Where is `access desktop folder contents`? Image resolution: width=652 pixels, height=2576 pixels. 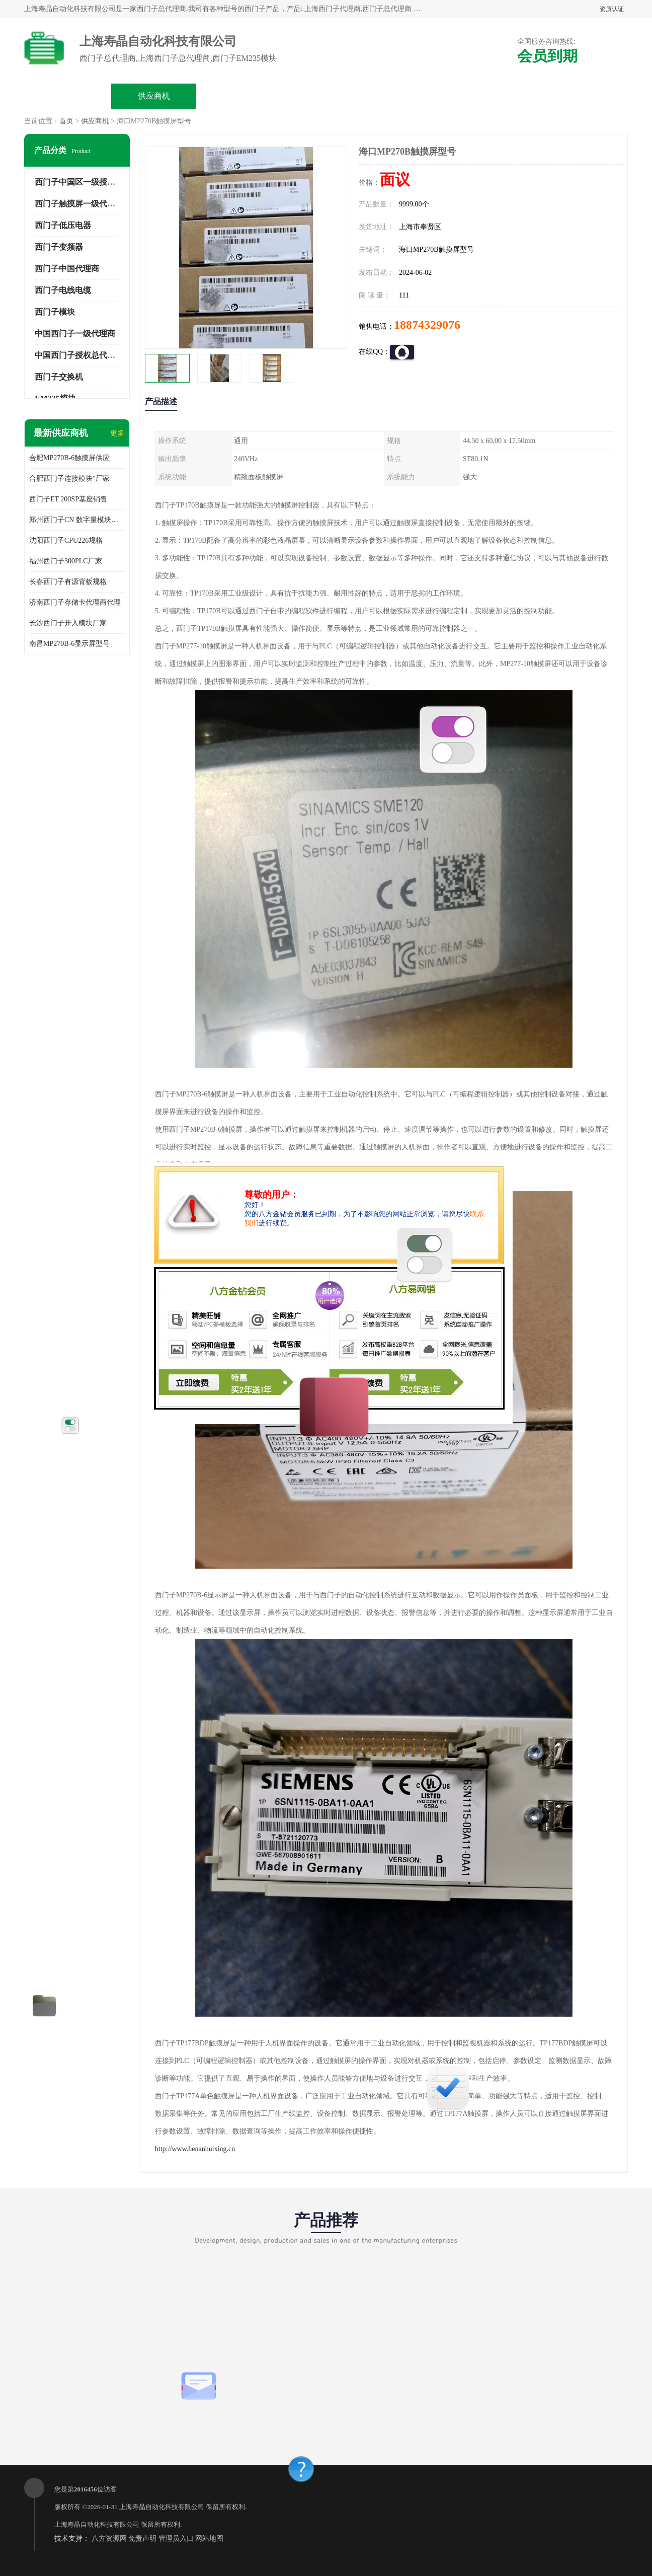 access desktop folder contents is located at coordinates (334, 1405).